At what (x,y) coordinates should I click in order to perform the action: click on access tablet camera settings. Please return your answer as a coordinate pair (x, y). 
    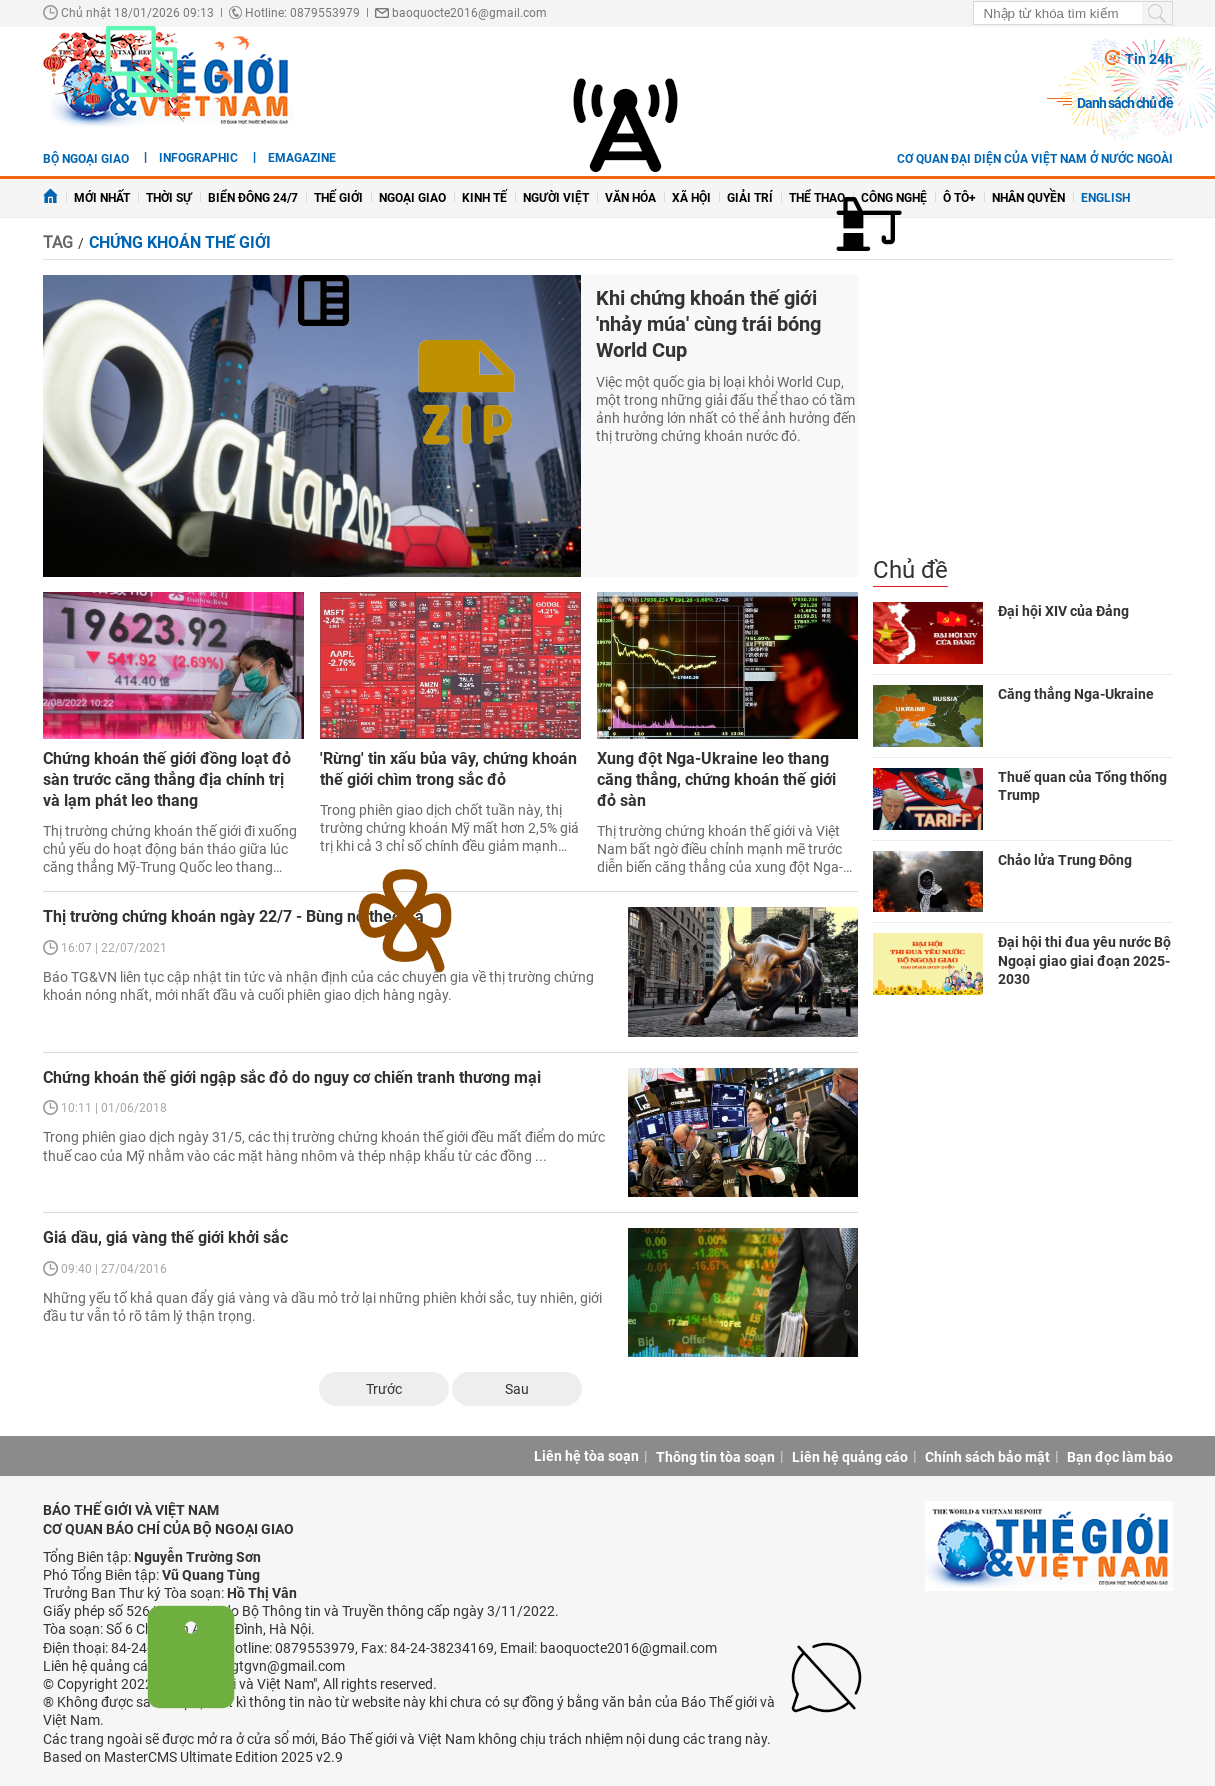
    Looking at the image, I should click on (191, 1657).